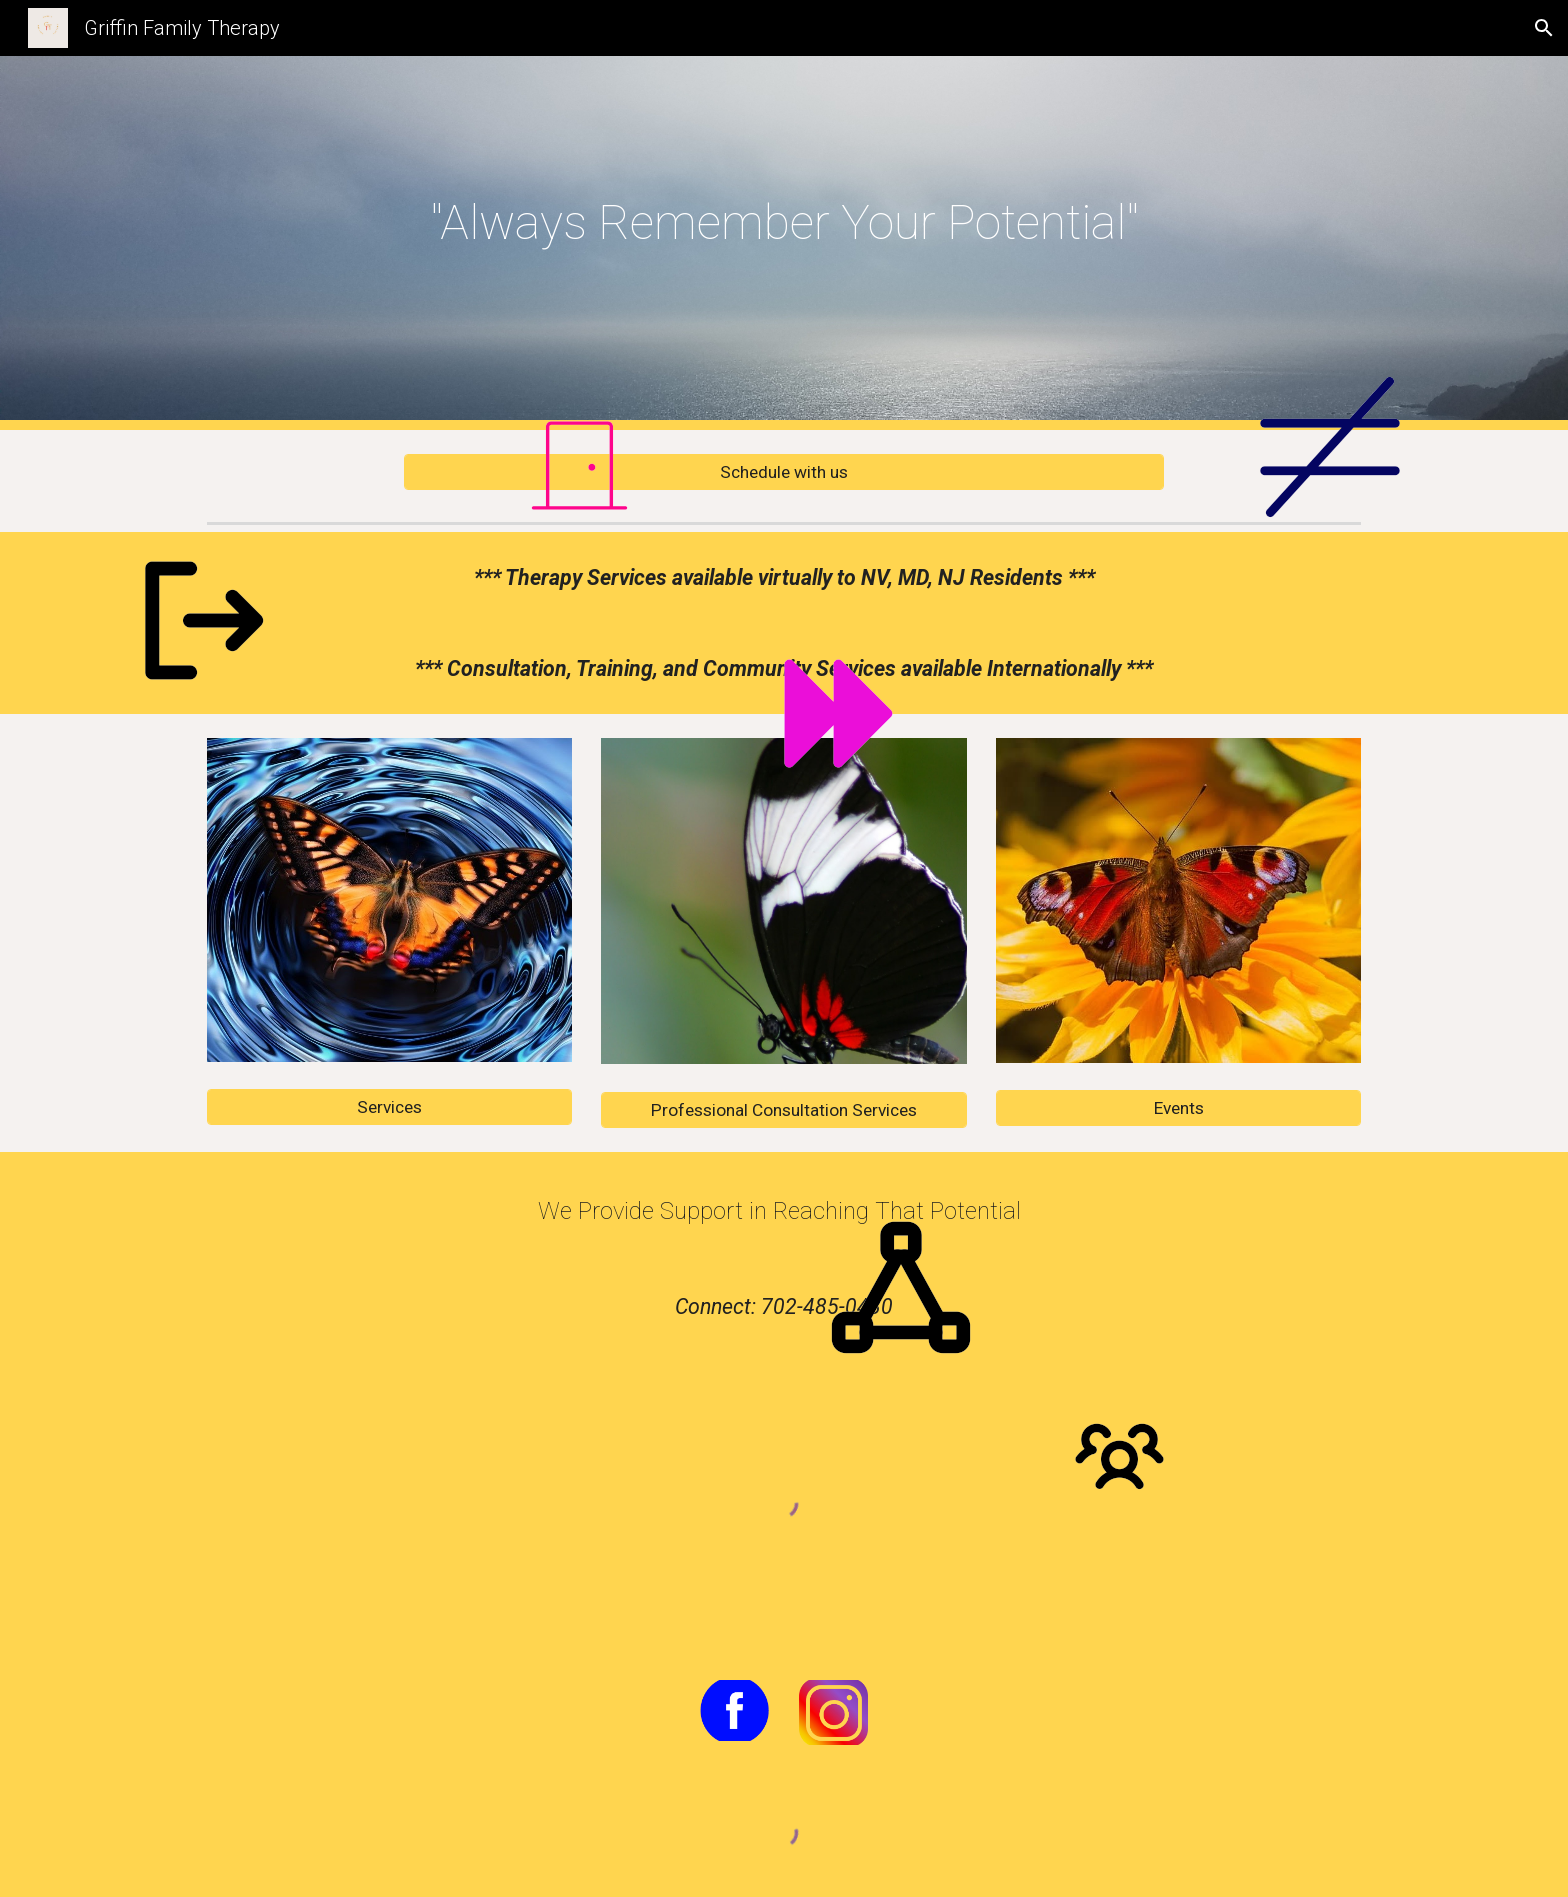 Image resolution: width=1568 pixels, height=1897 pixels. What do you see at coordinates (901, 1284) in the screenshot?
I see `create a triangle shape in vector editing mode` at bounding box center [901, 1284].